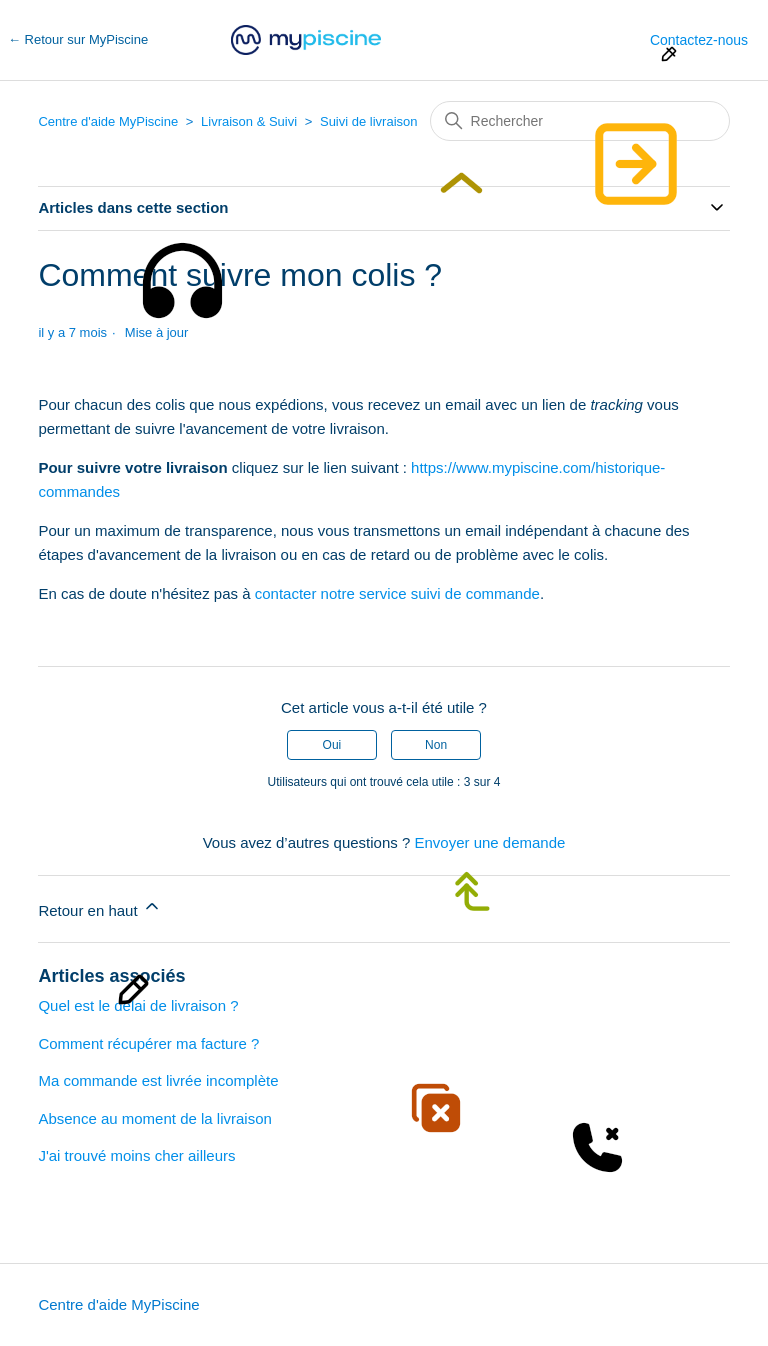 Image resolution: width=768 pixels, height=1346 pixels. Describe the element at coordinates (182, 282) in the screenshot. I see `listen to audio or music` at that location.